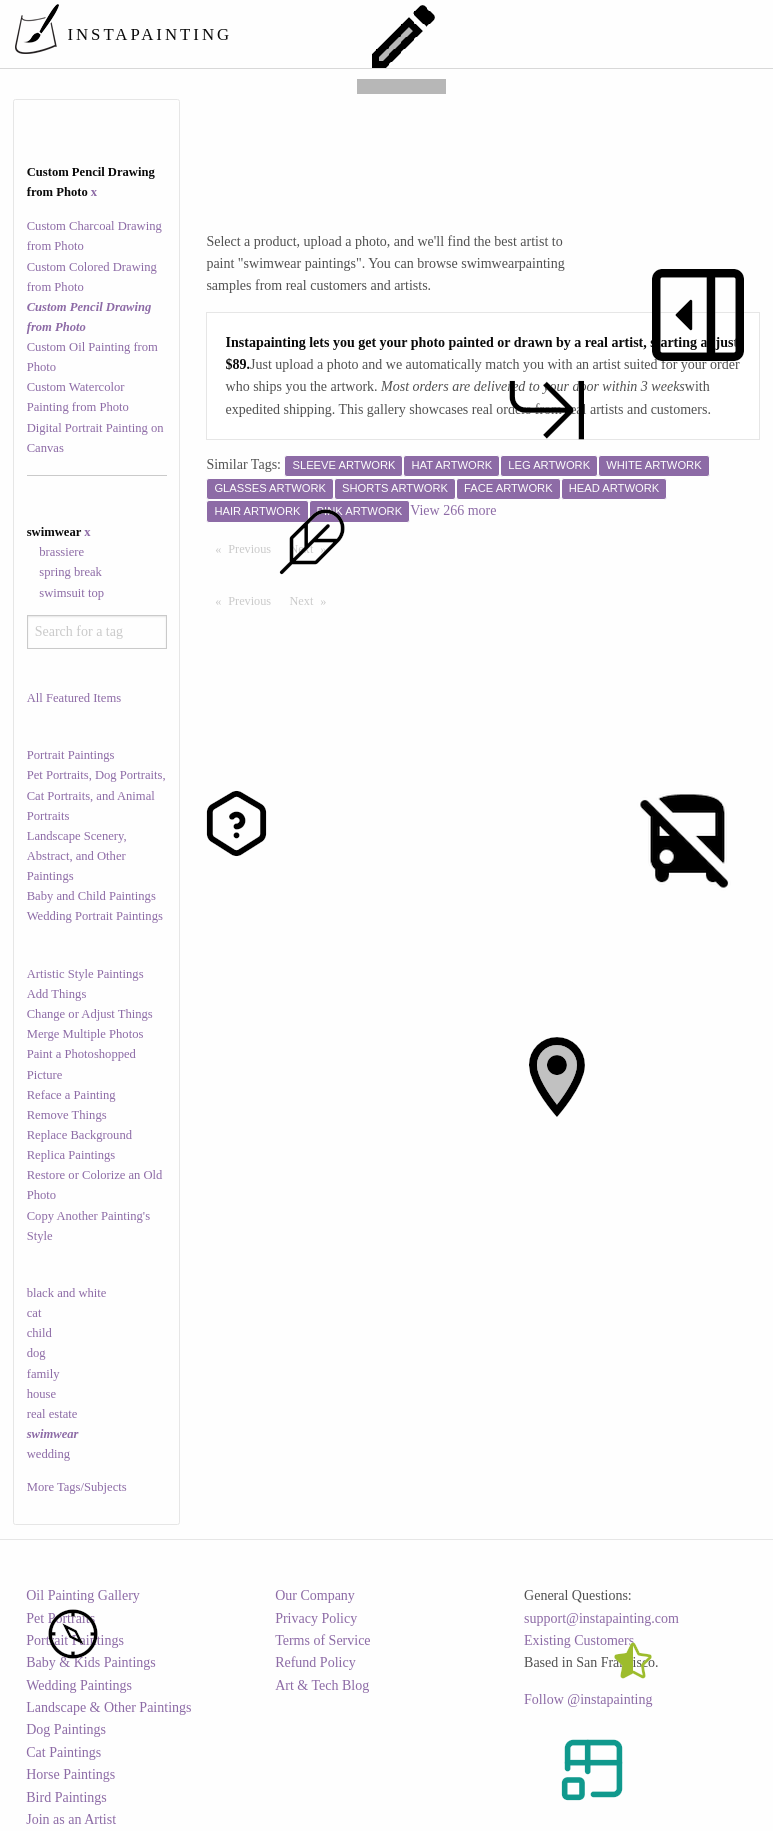 This screenshot has width=773, height=1831. What do you see at coordinates (633, 1661) in the screenshot?
I see `indicates a partial or half rating` at bounding box center [633, 1661].